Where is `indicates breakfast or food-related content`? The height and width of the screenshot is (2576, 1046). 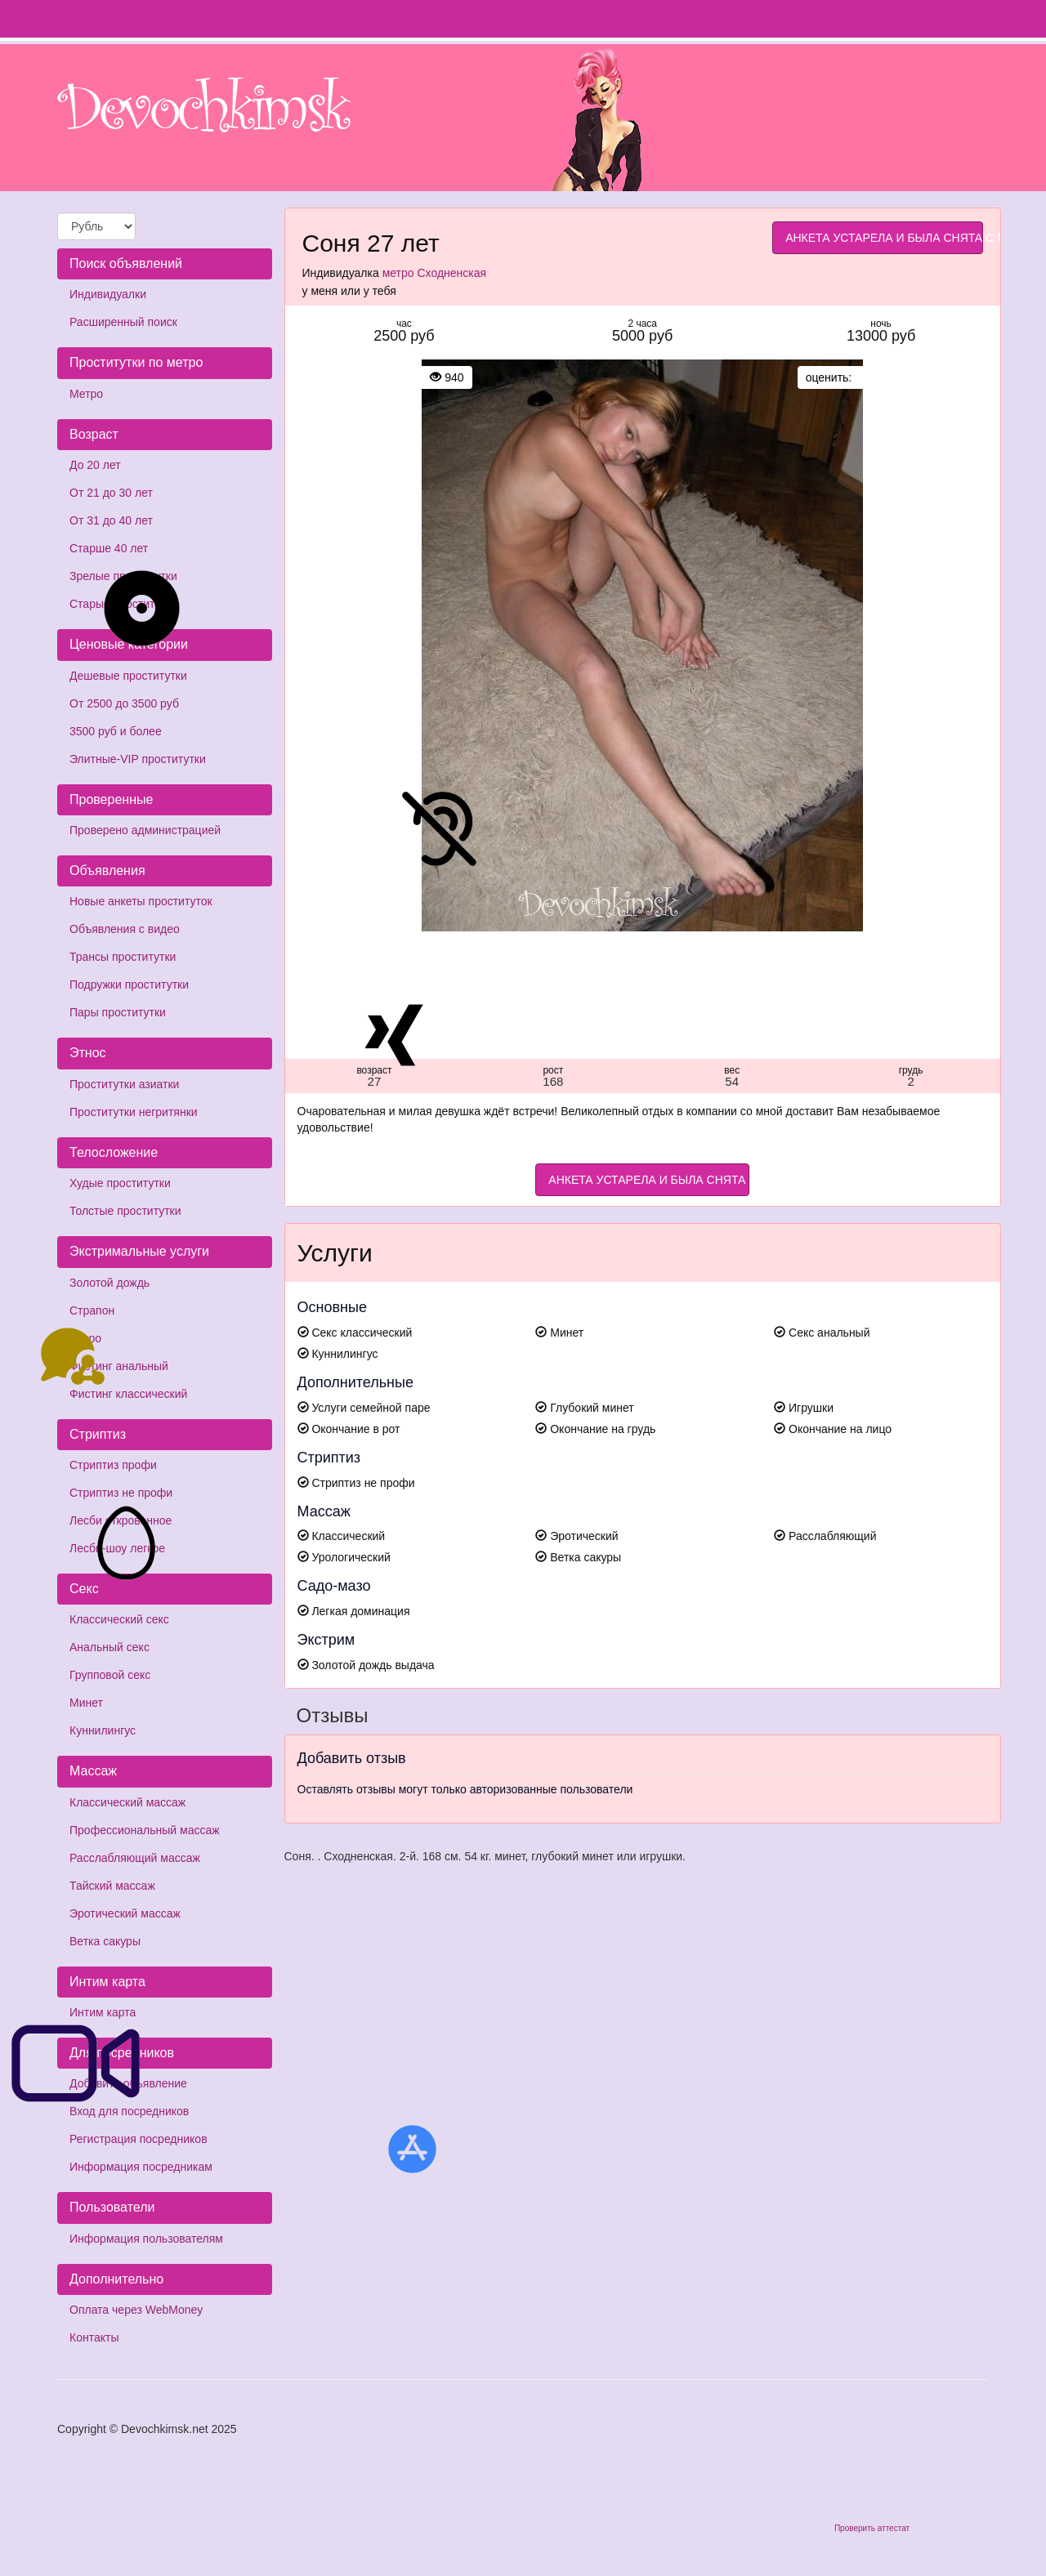 indicates breakfast or food-related content is located at coordinates (126, 1542).